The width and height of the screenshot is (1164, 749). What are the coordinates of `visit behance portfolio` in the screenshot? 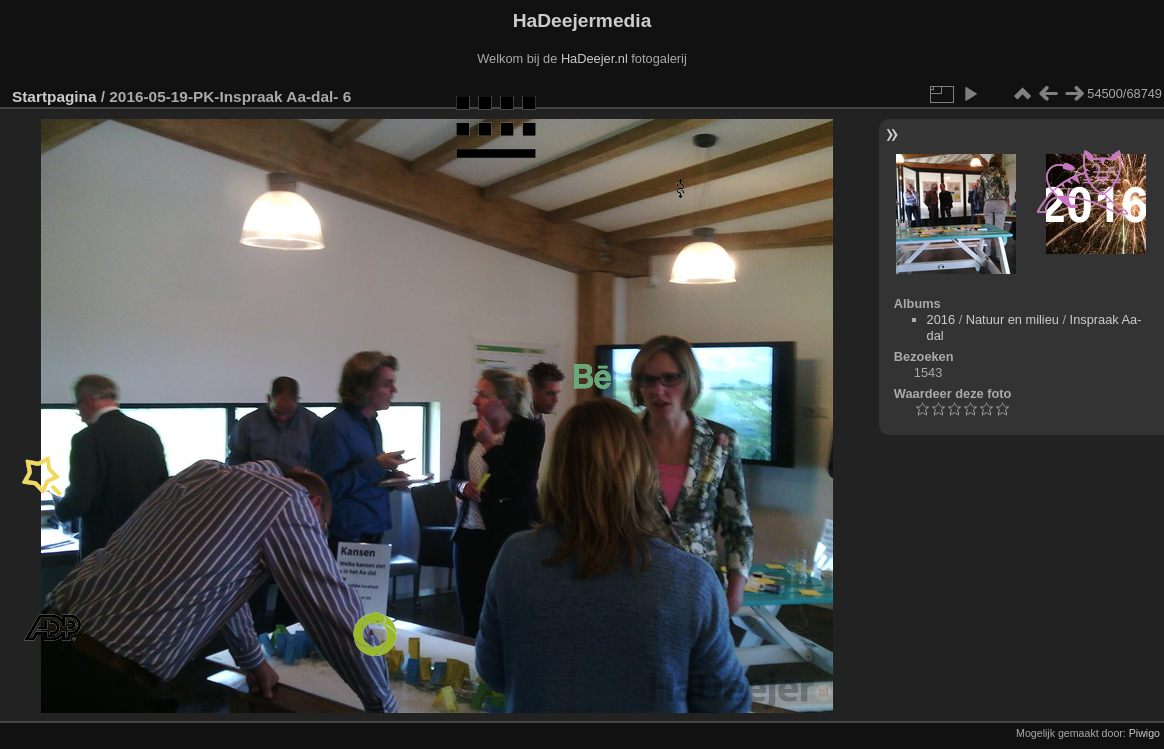 It's located at (592, 376).